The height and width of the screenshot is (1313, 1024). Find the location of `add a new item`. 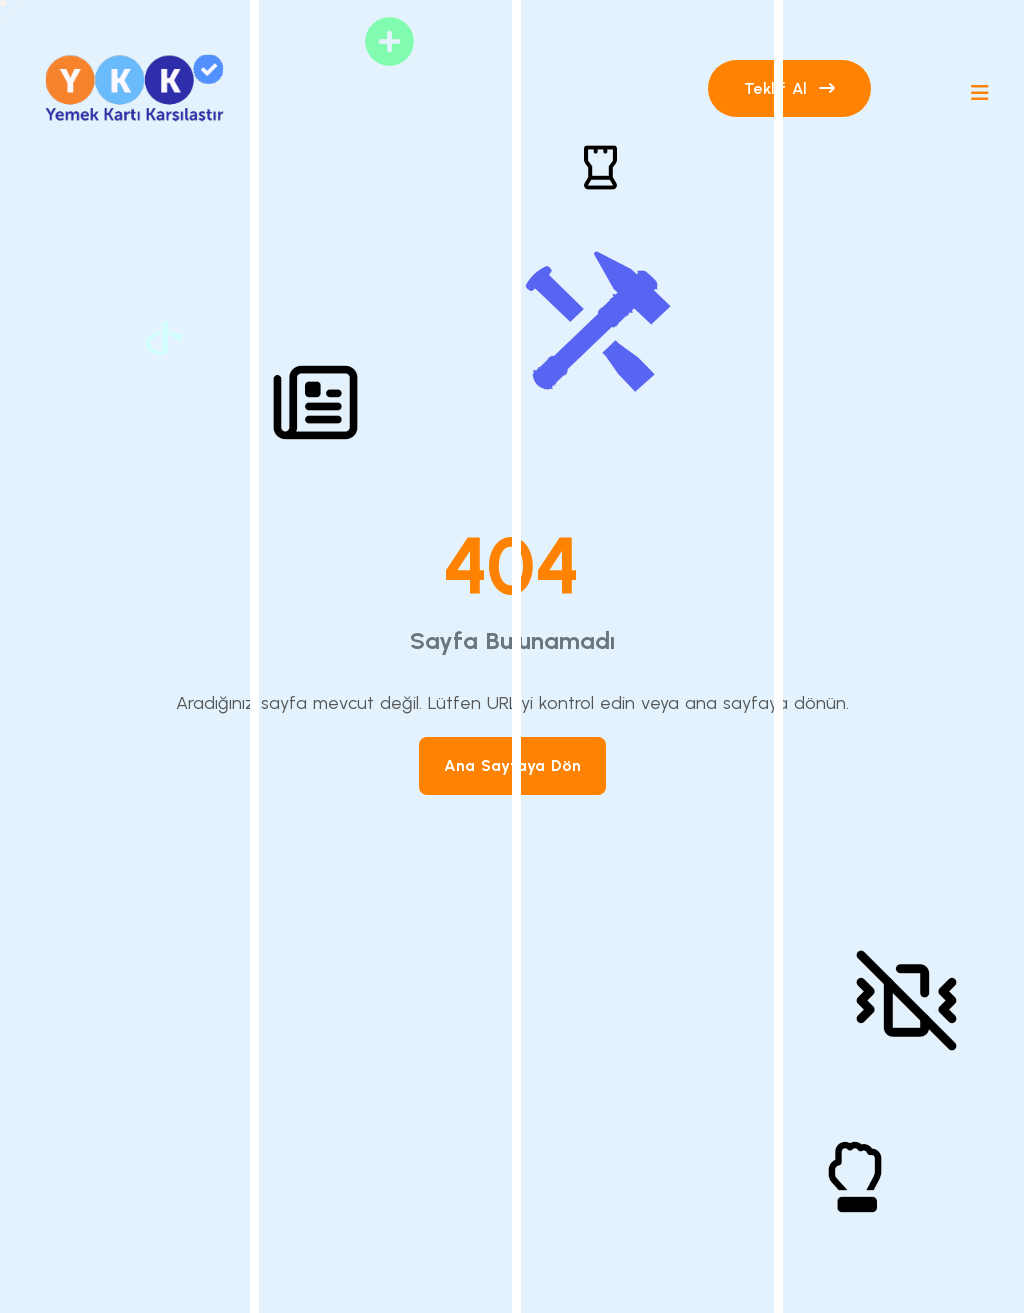

add a new item is located at coordinates (389, 41).